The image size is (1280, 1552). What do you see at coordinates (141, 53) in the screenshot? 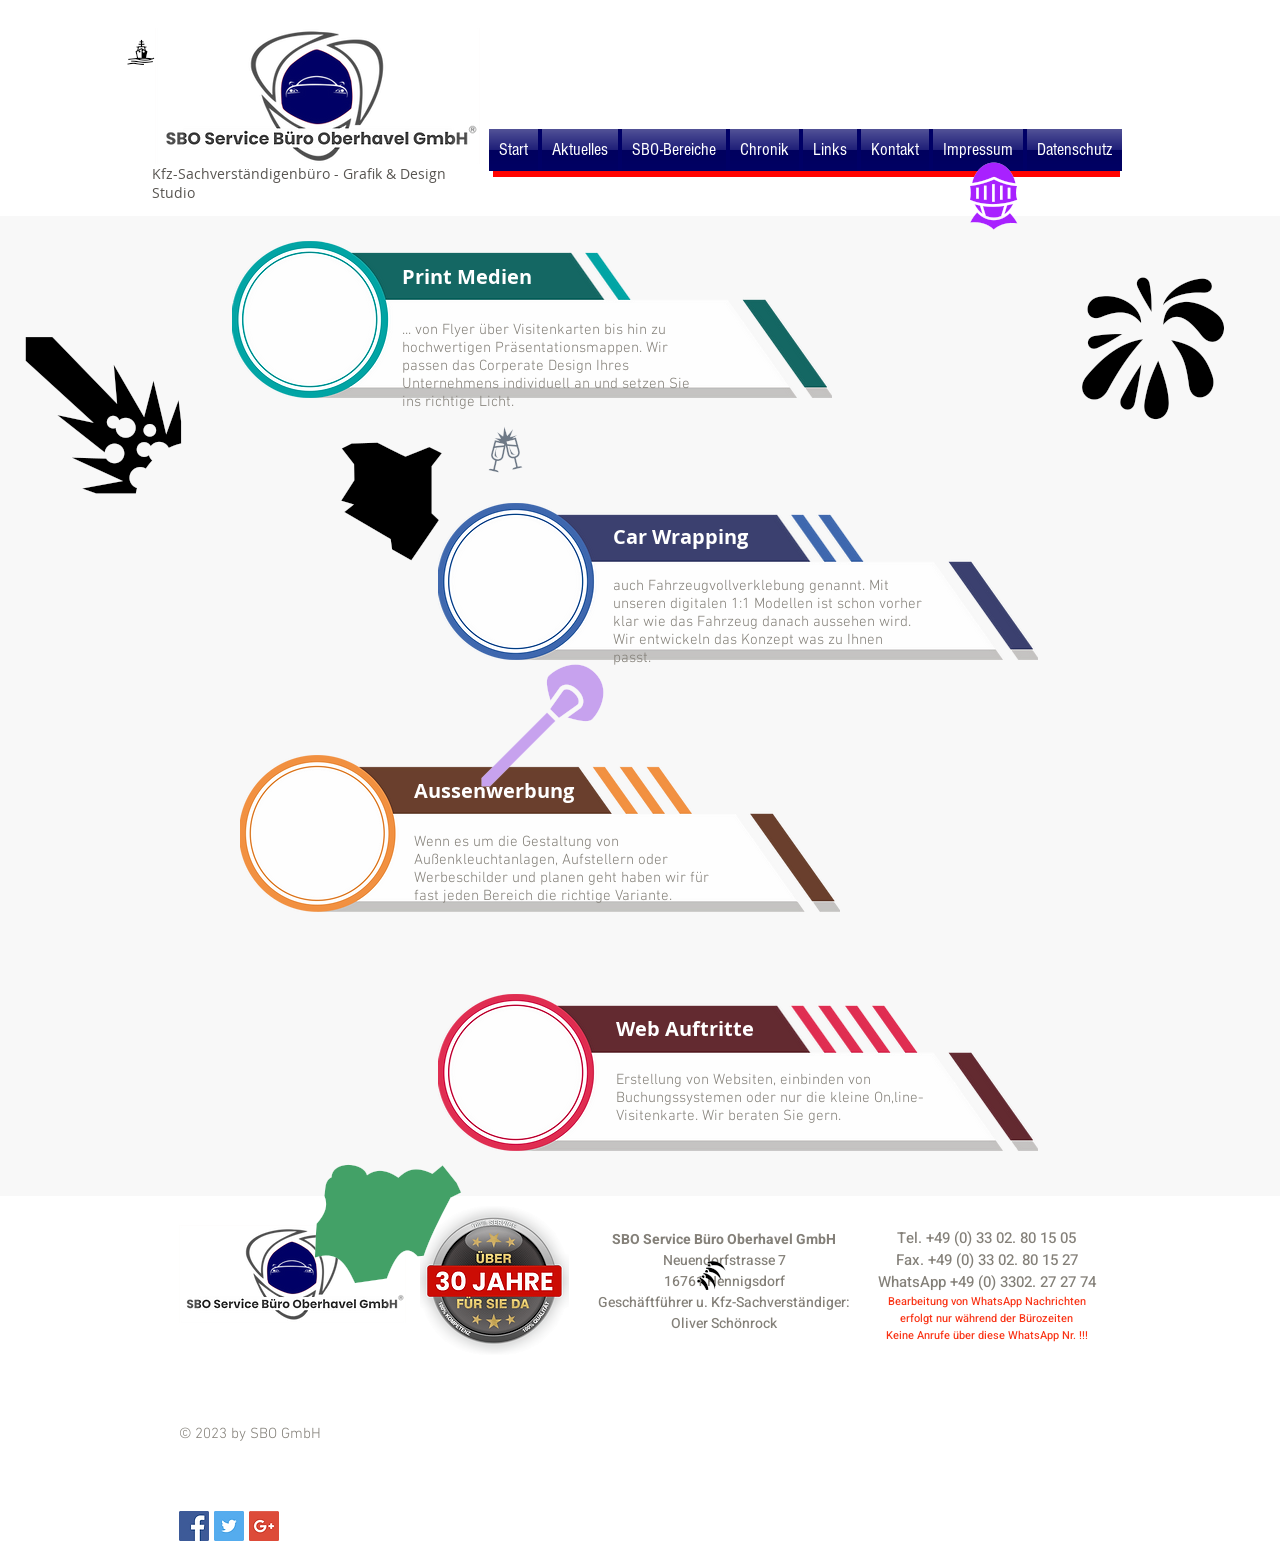
I see `play battleship game` at bounding box center [141, 53].